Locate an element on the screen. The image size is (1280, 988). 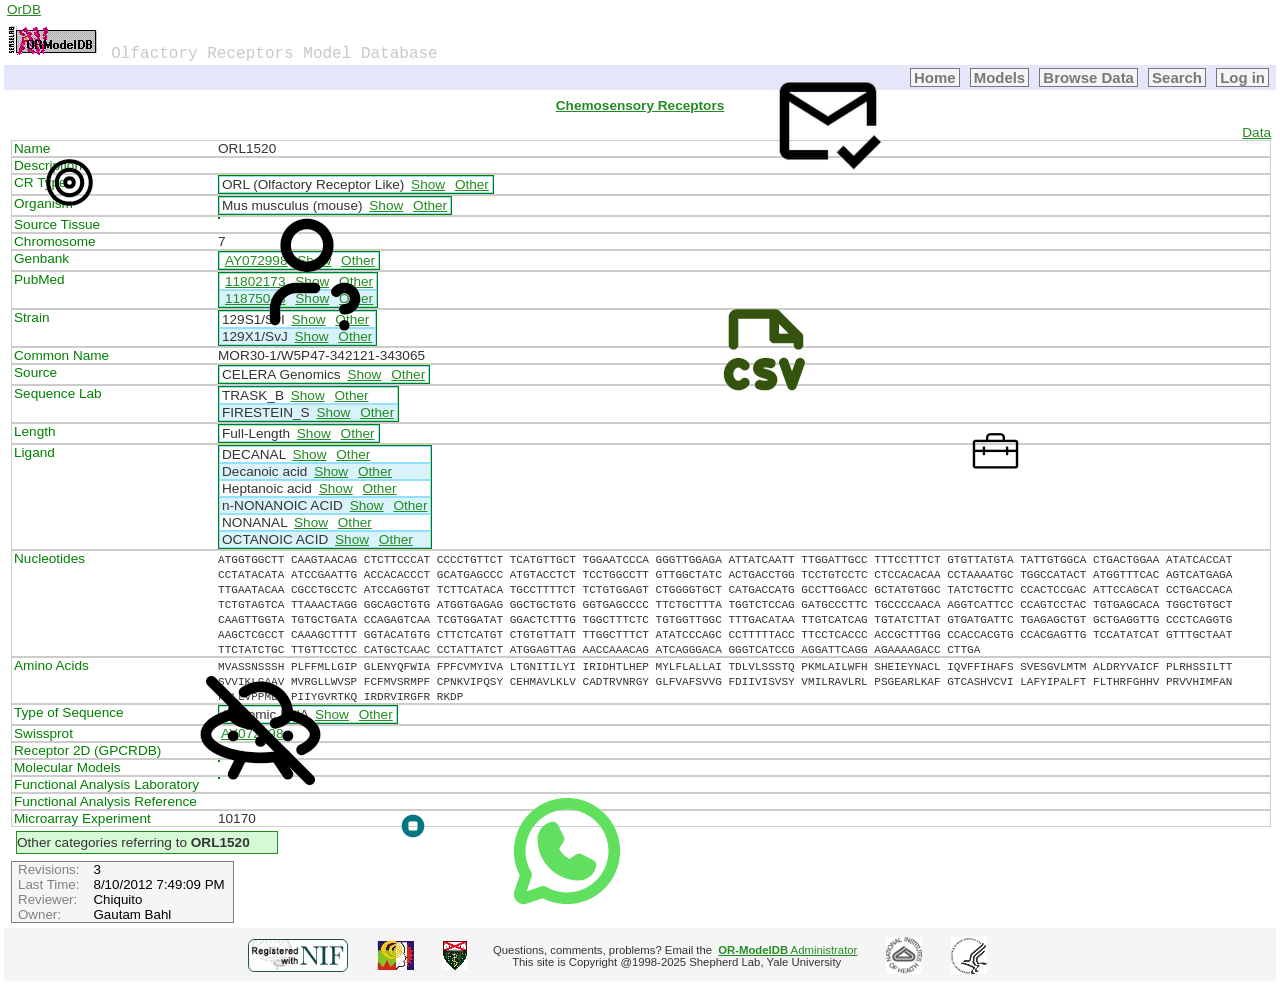
access tools and utilities is located at coordinates (995, 452).